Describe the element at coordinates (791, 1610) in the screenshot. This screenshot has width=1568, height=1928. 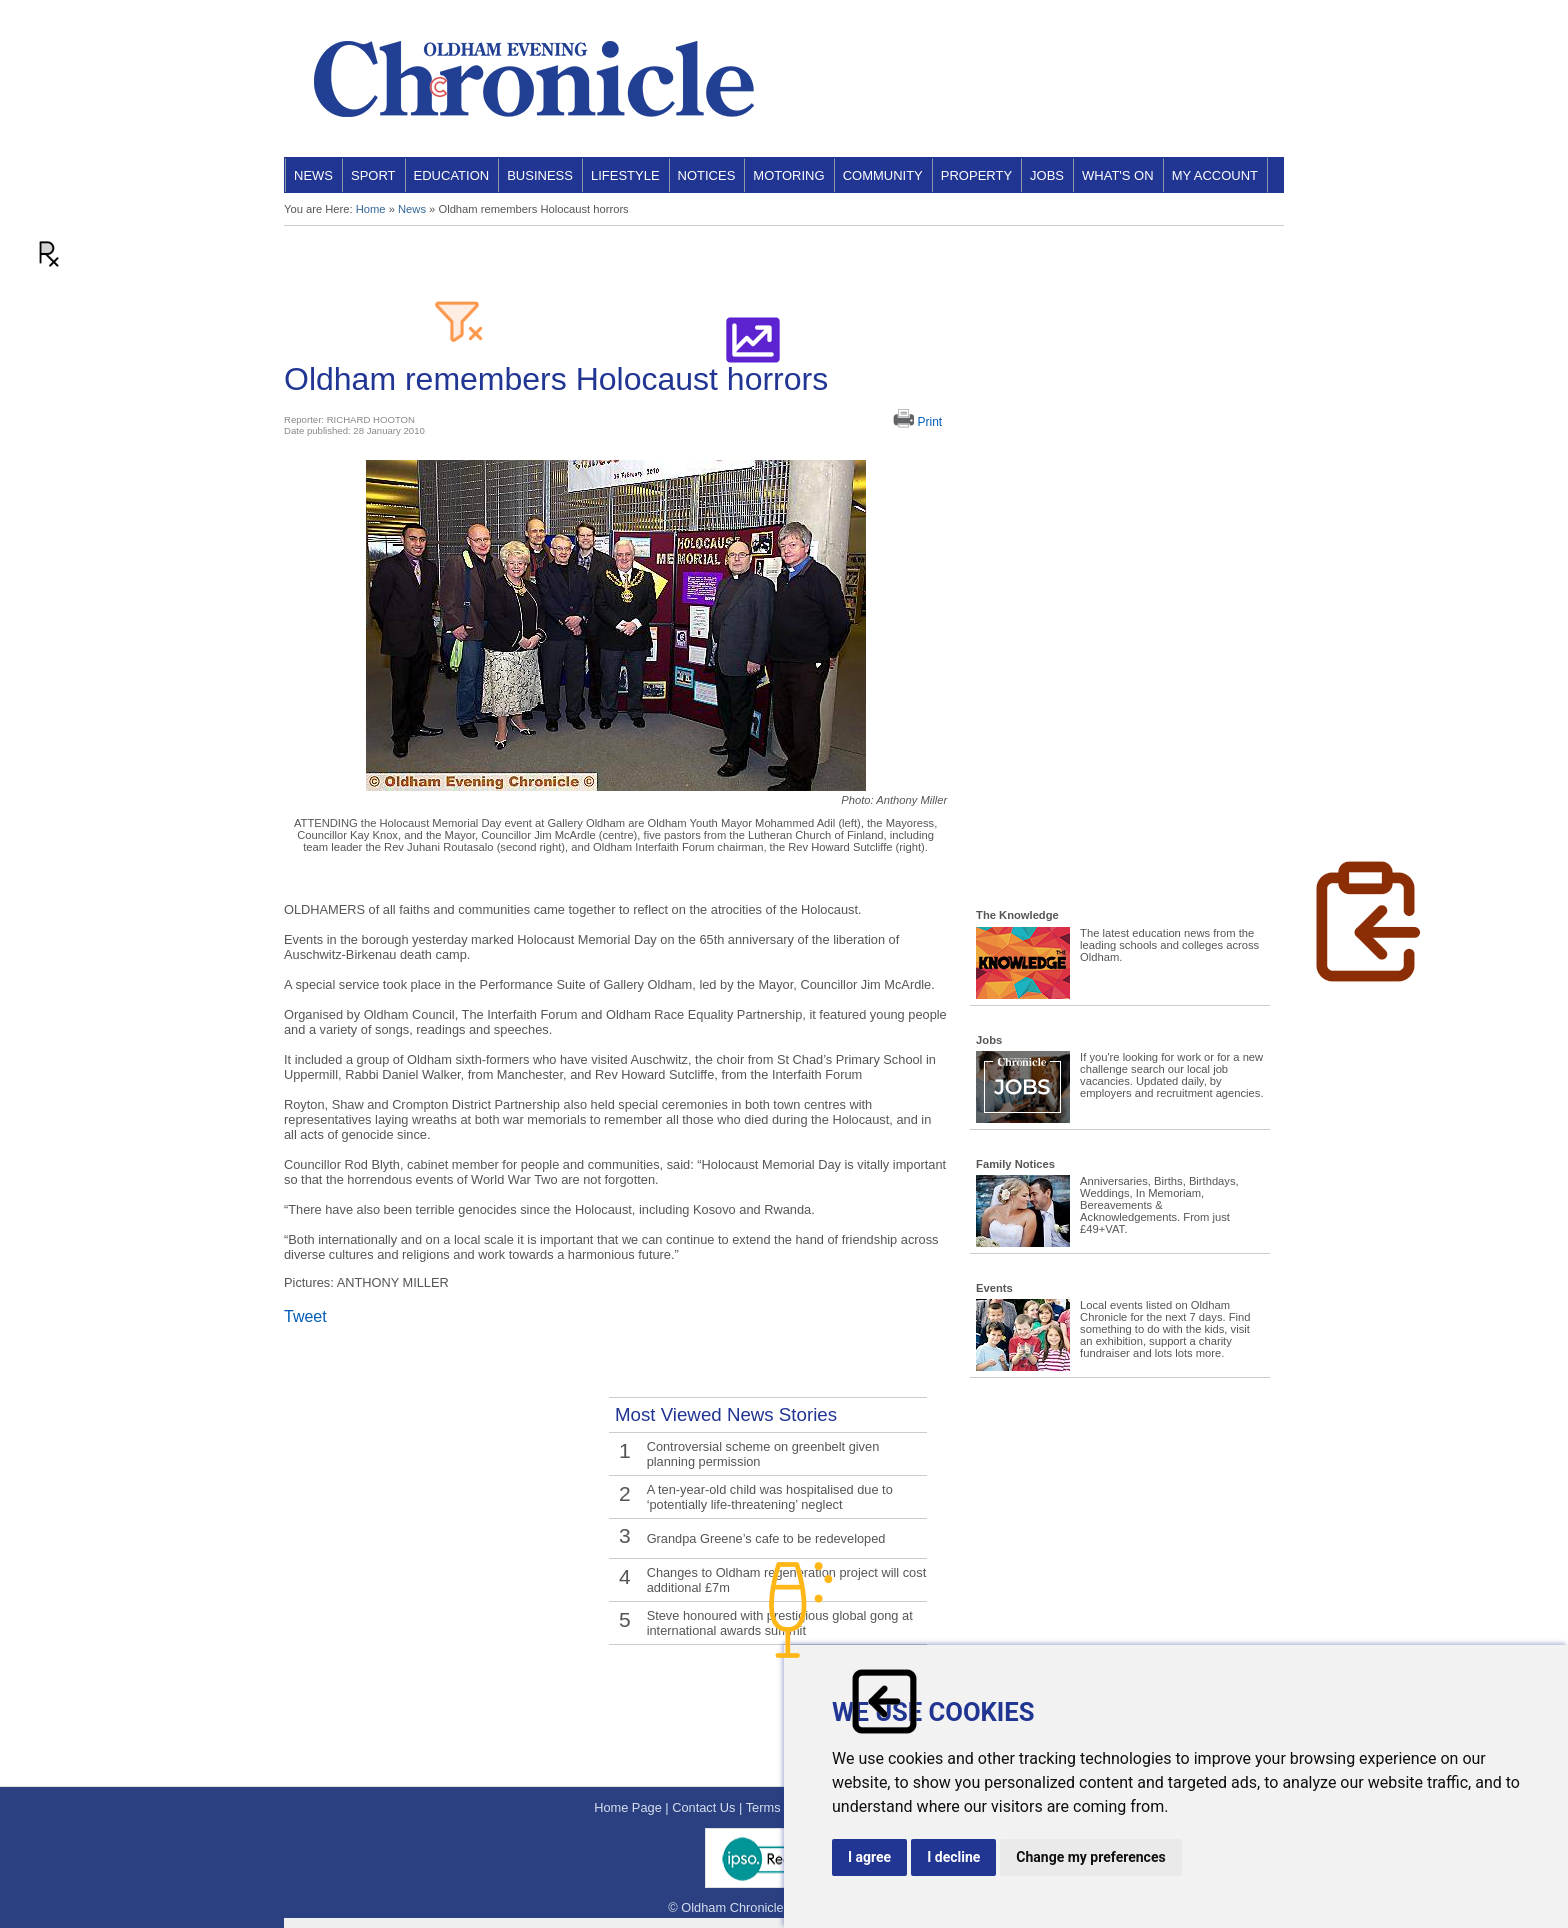
I see `celebrate an achievement or milestone` at that location.